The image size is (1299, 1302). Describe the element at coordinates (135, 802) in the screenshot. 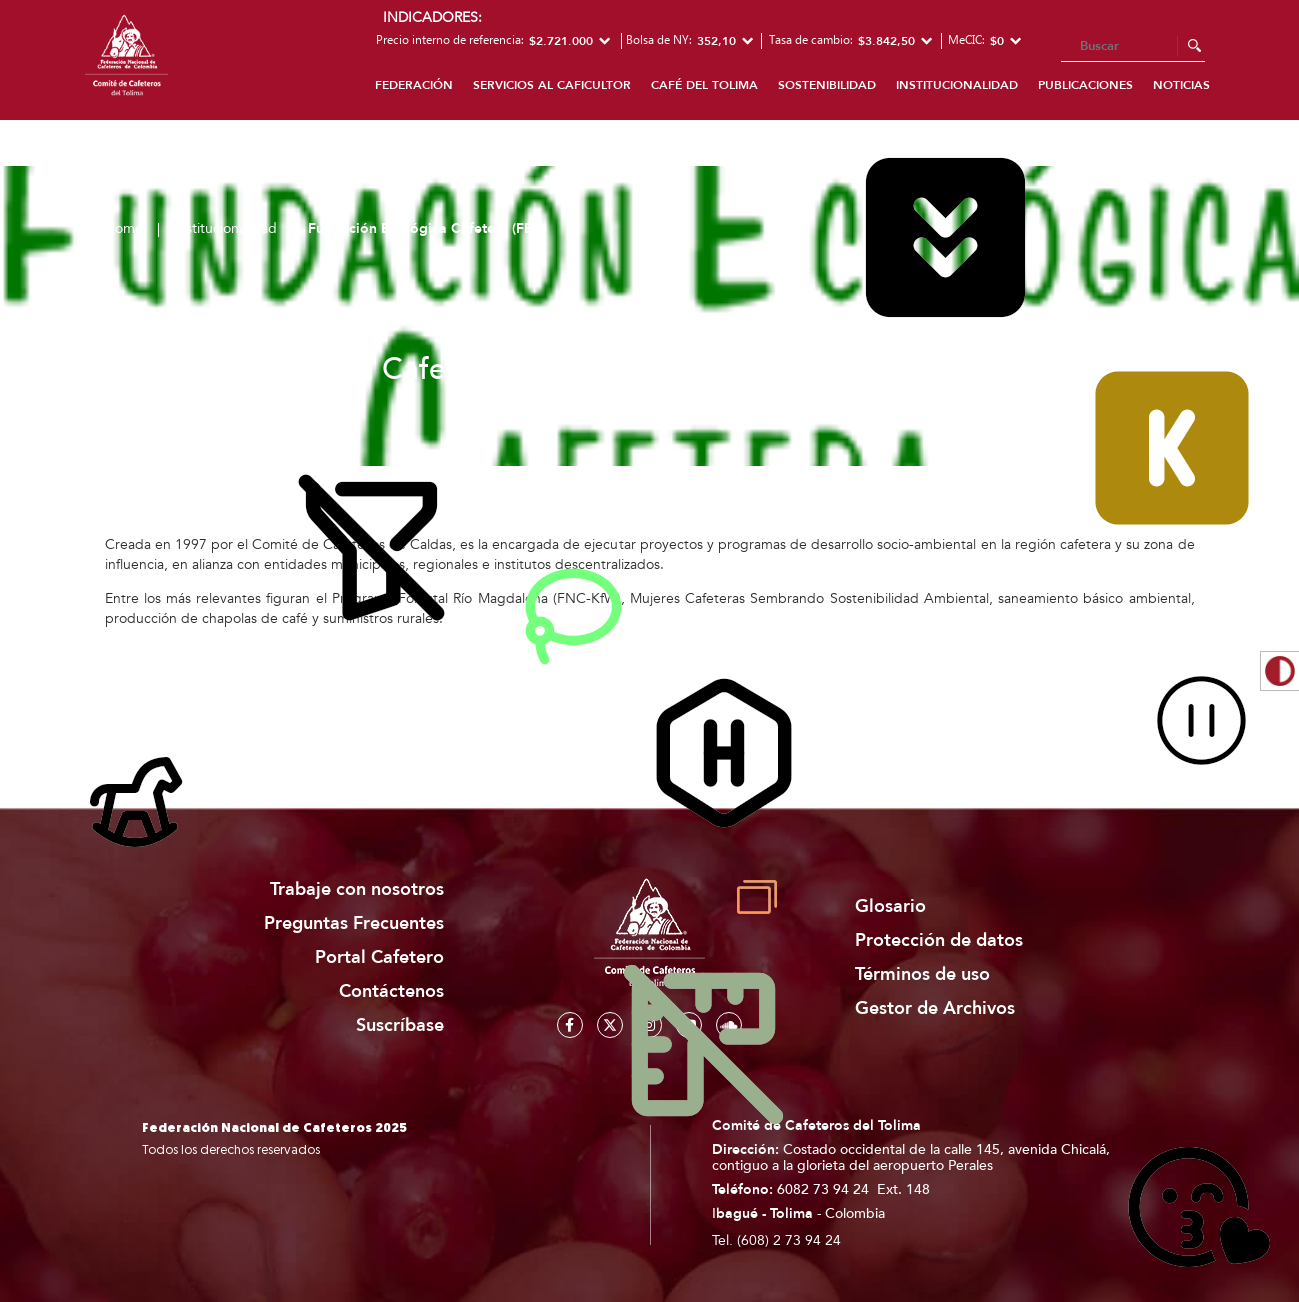

I see `access kids or children's section` at that location.